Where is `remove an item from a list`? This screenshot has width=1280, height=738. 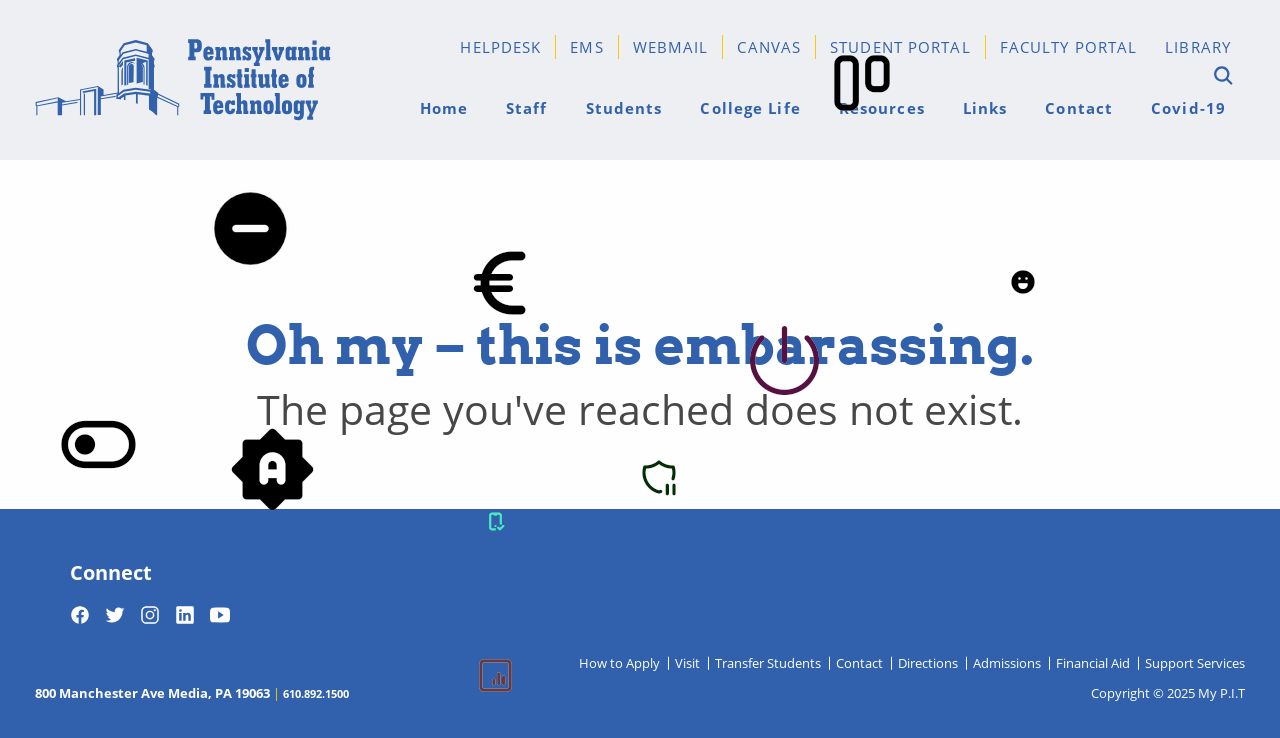
remove an item from a list is located at coordinates (250, 228).